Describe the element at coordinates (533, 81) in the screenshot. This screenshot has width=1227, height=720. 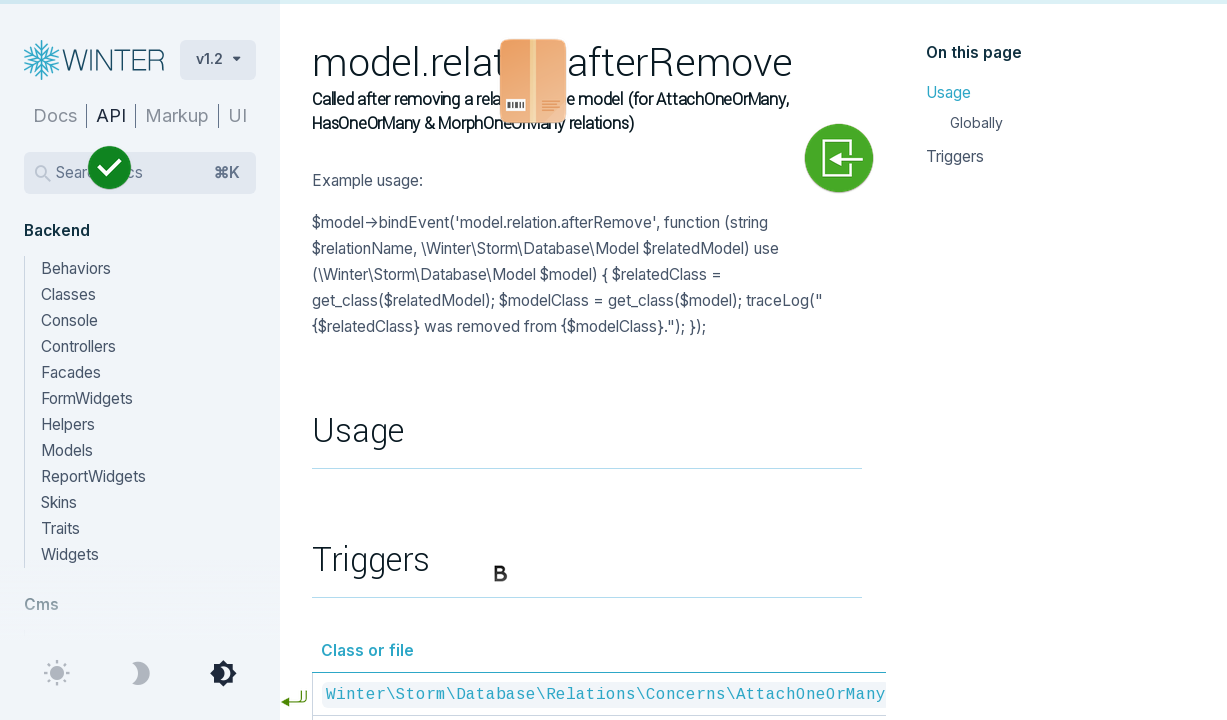
I see `open a compressed archive file` at that location.